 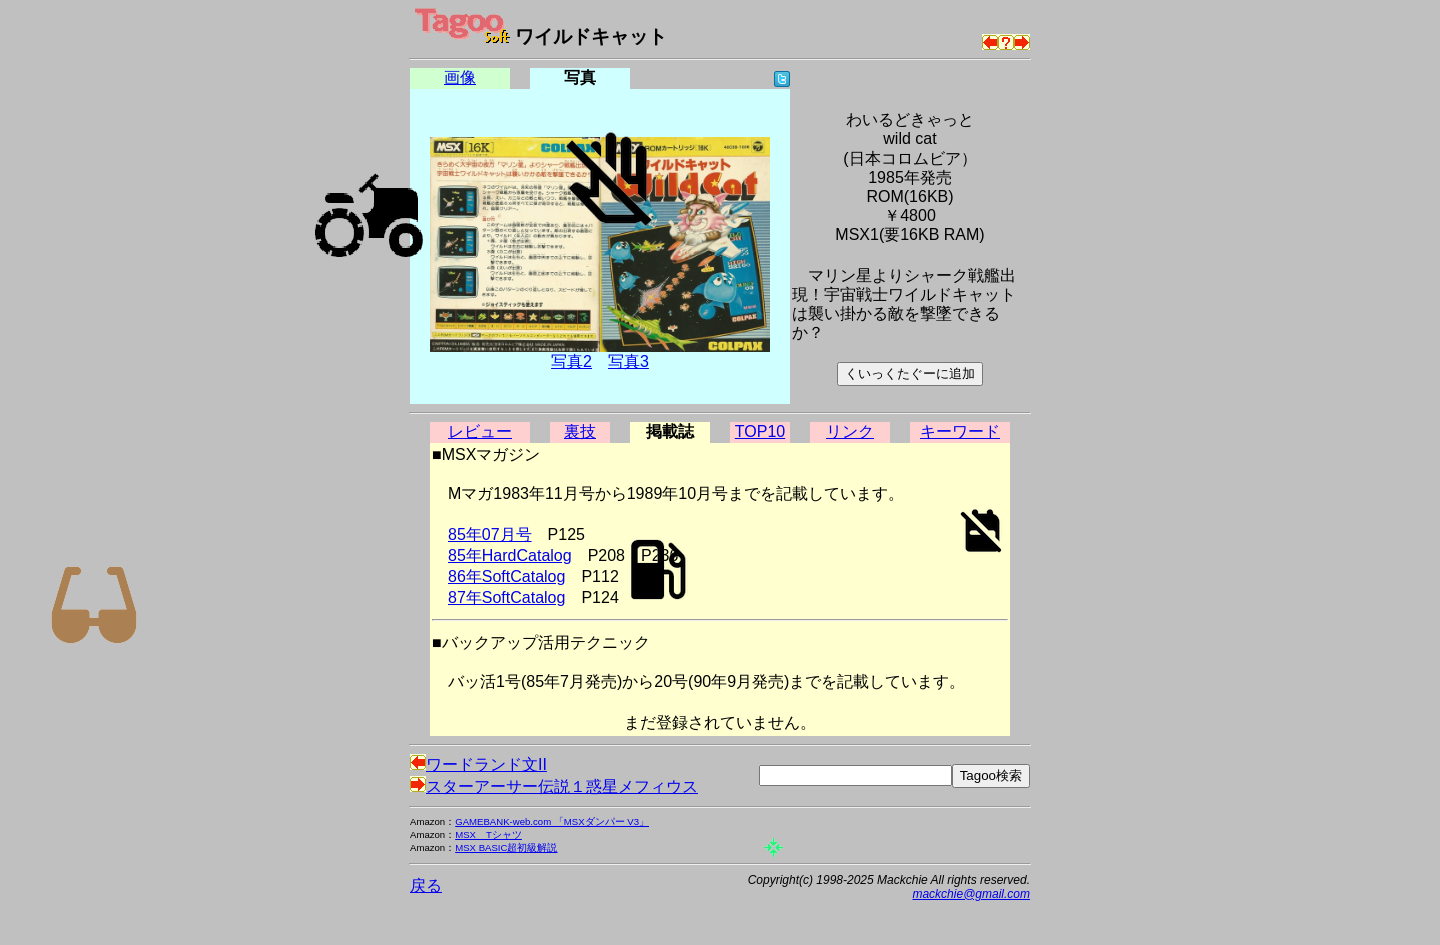 I want to click on collapse or minimize content, so click(x=773, y=847).